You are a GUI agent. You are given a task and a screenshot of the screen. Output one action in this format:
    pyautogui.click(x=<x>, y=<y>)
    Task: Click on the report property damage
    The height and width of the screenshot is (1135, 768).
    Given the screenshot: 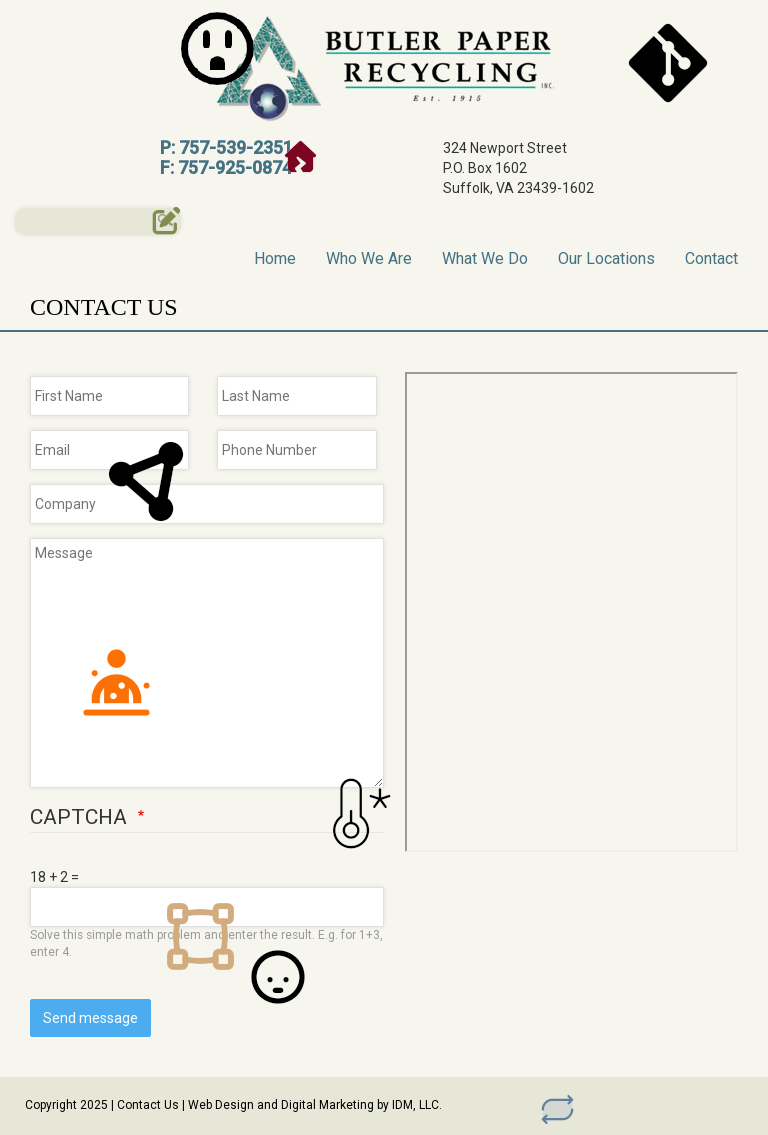 What is the action you would take?
    pyautogui.click(x=300, y=156)
    